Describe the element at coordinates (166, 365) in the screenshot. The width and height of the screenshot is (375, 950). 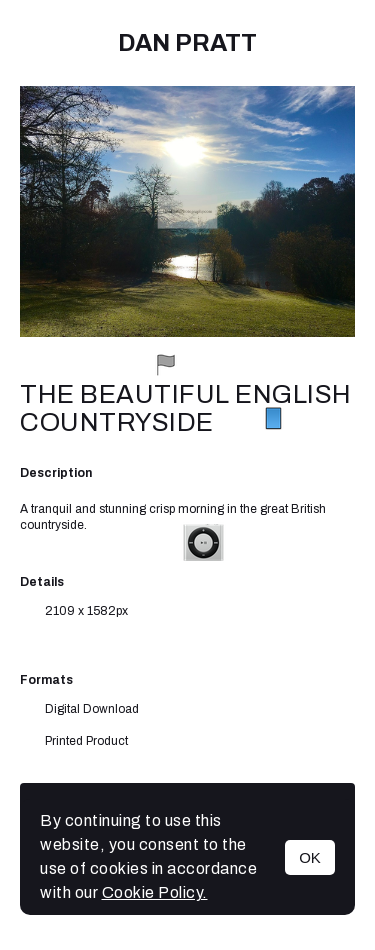
I see `view flagged emails in Mail` at that location.